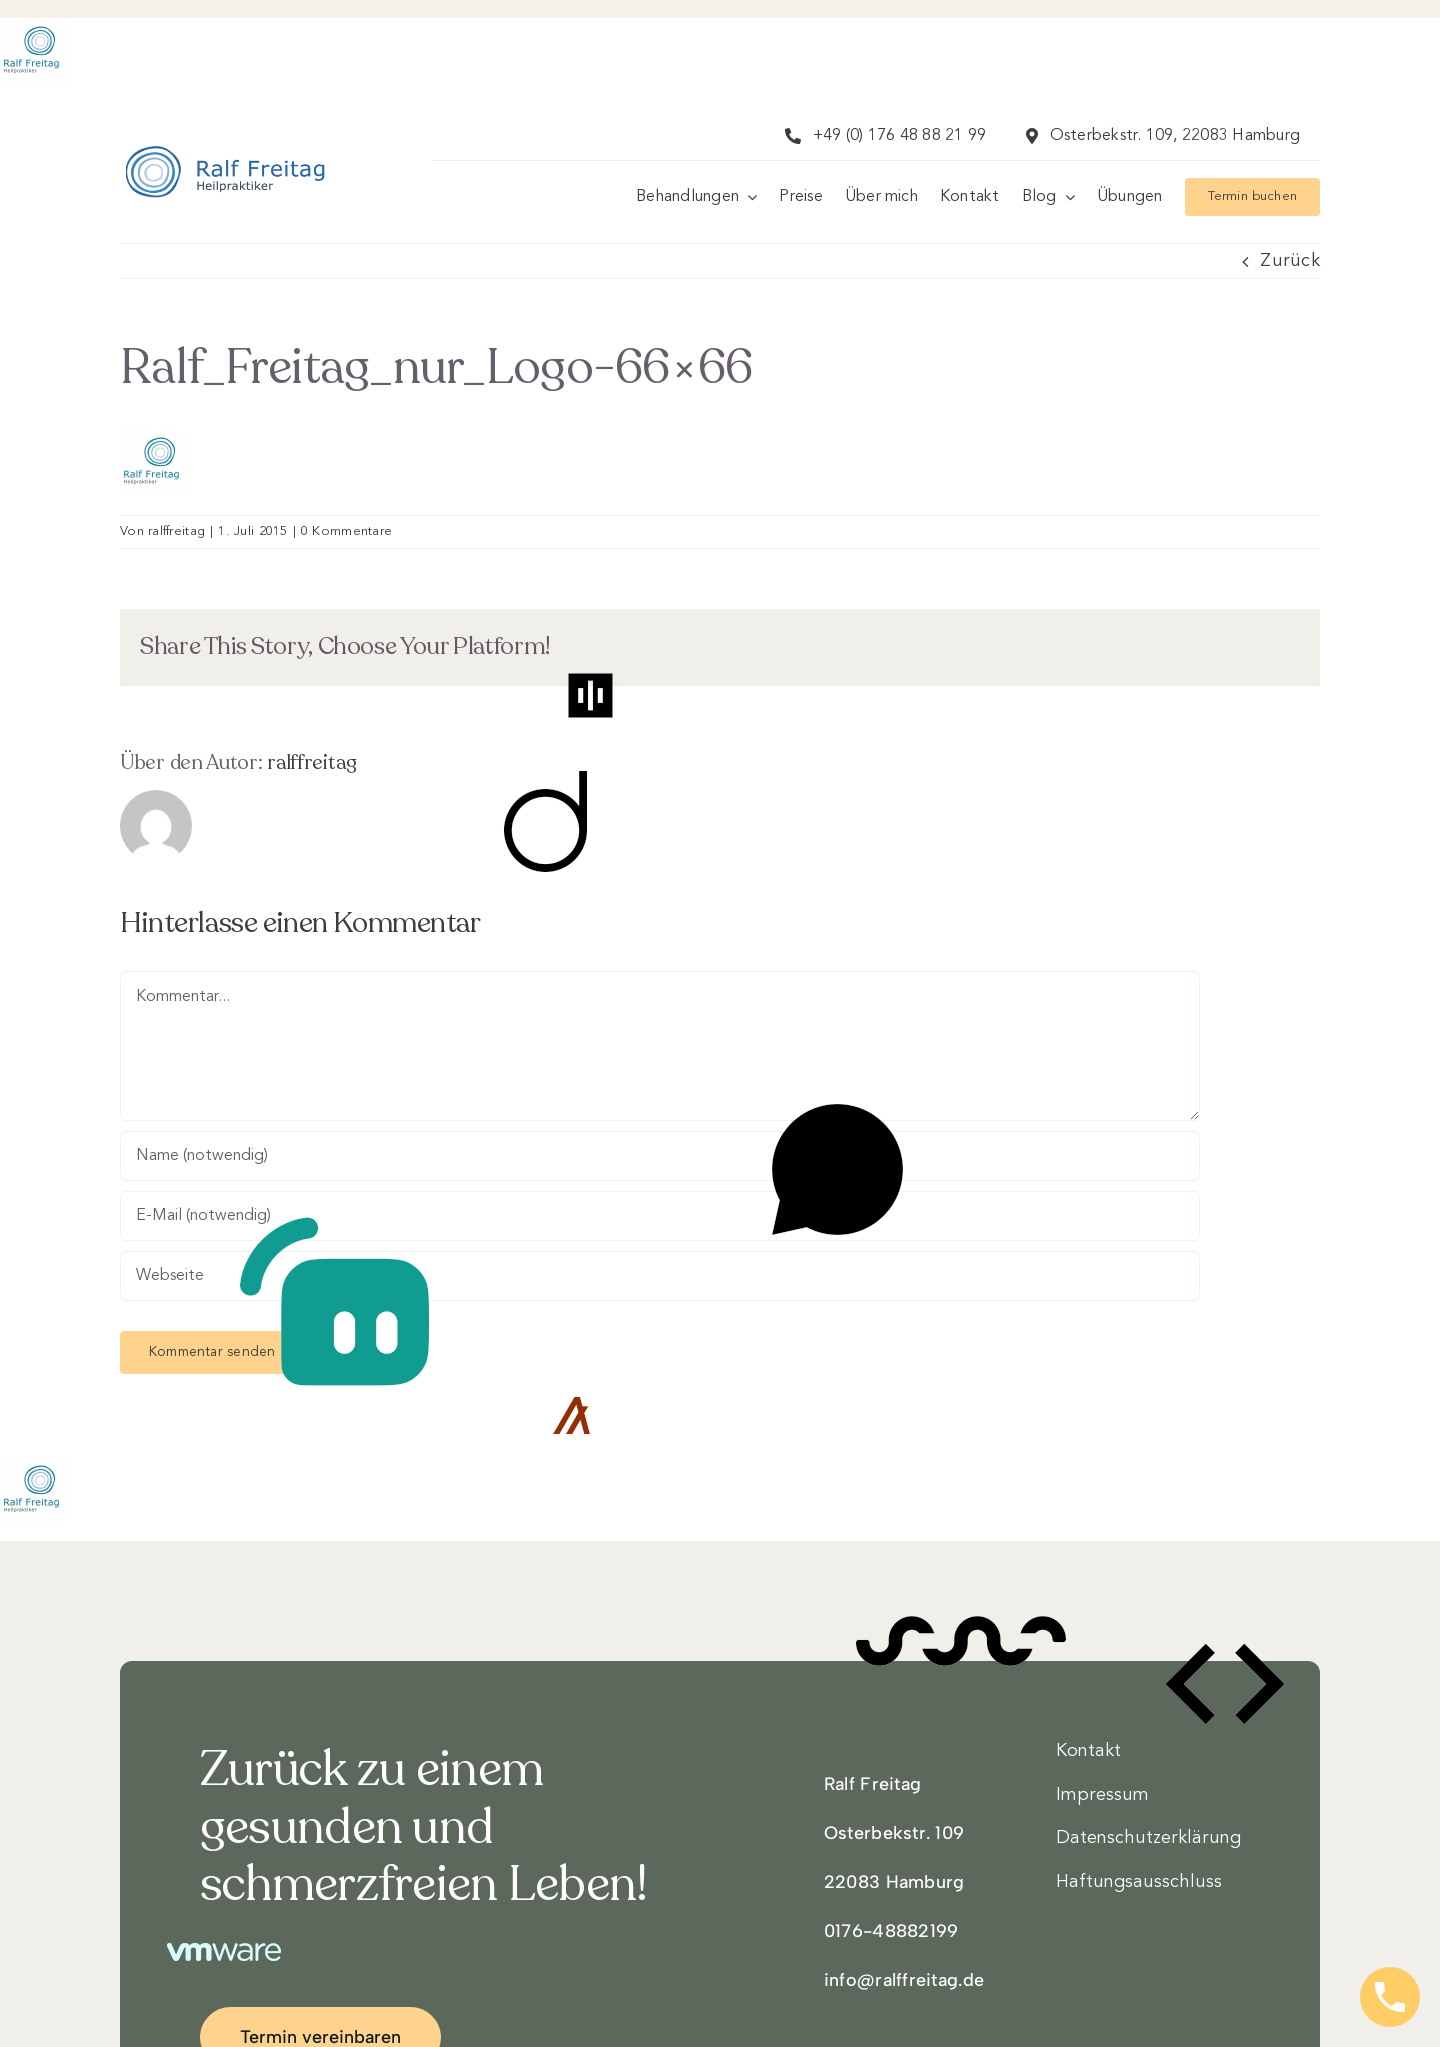 This screenshot has width=1440, height=2047. What do you see at coordinates (1225, 1684) in the screenshot?
I see `expand content horizontally` at bounding box center [1225, 1684].